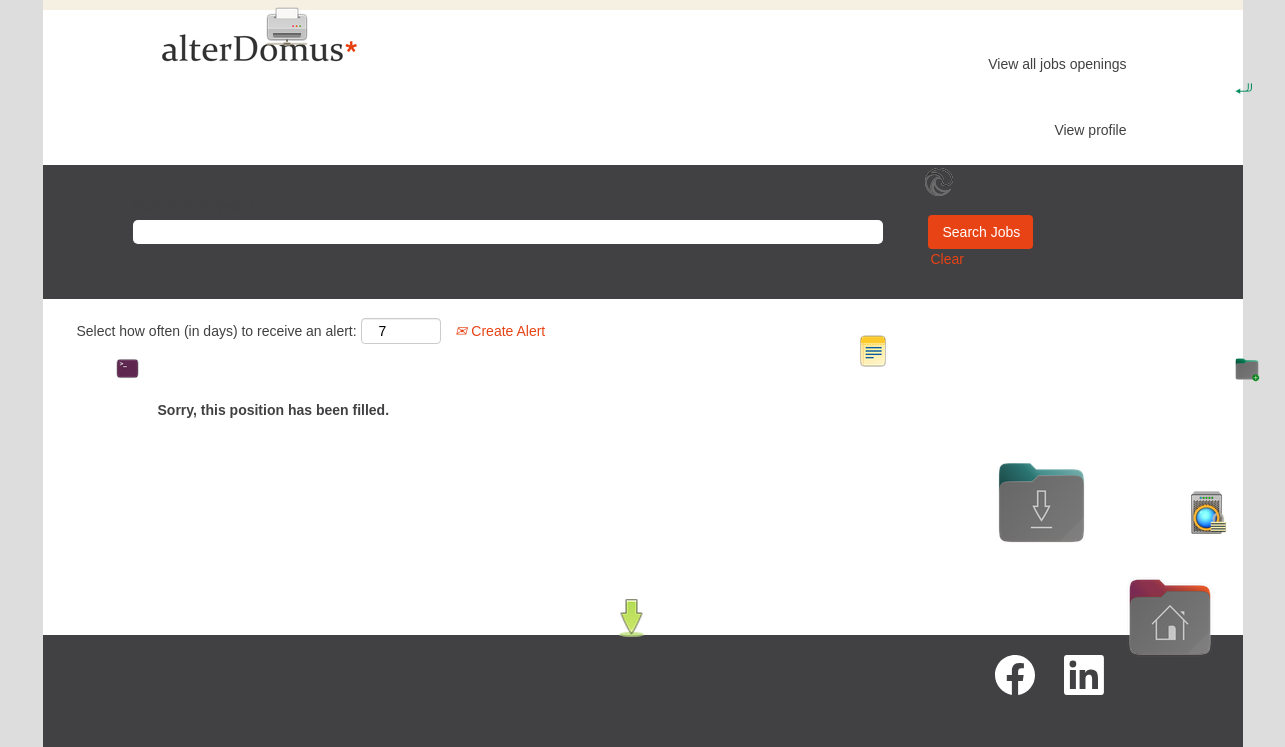 The width and height of the screenshot is (1285, 747). I want to click on create a new folder, so click(1247, 369).